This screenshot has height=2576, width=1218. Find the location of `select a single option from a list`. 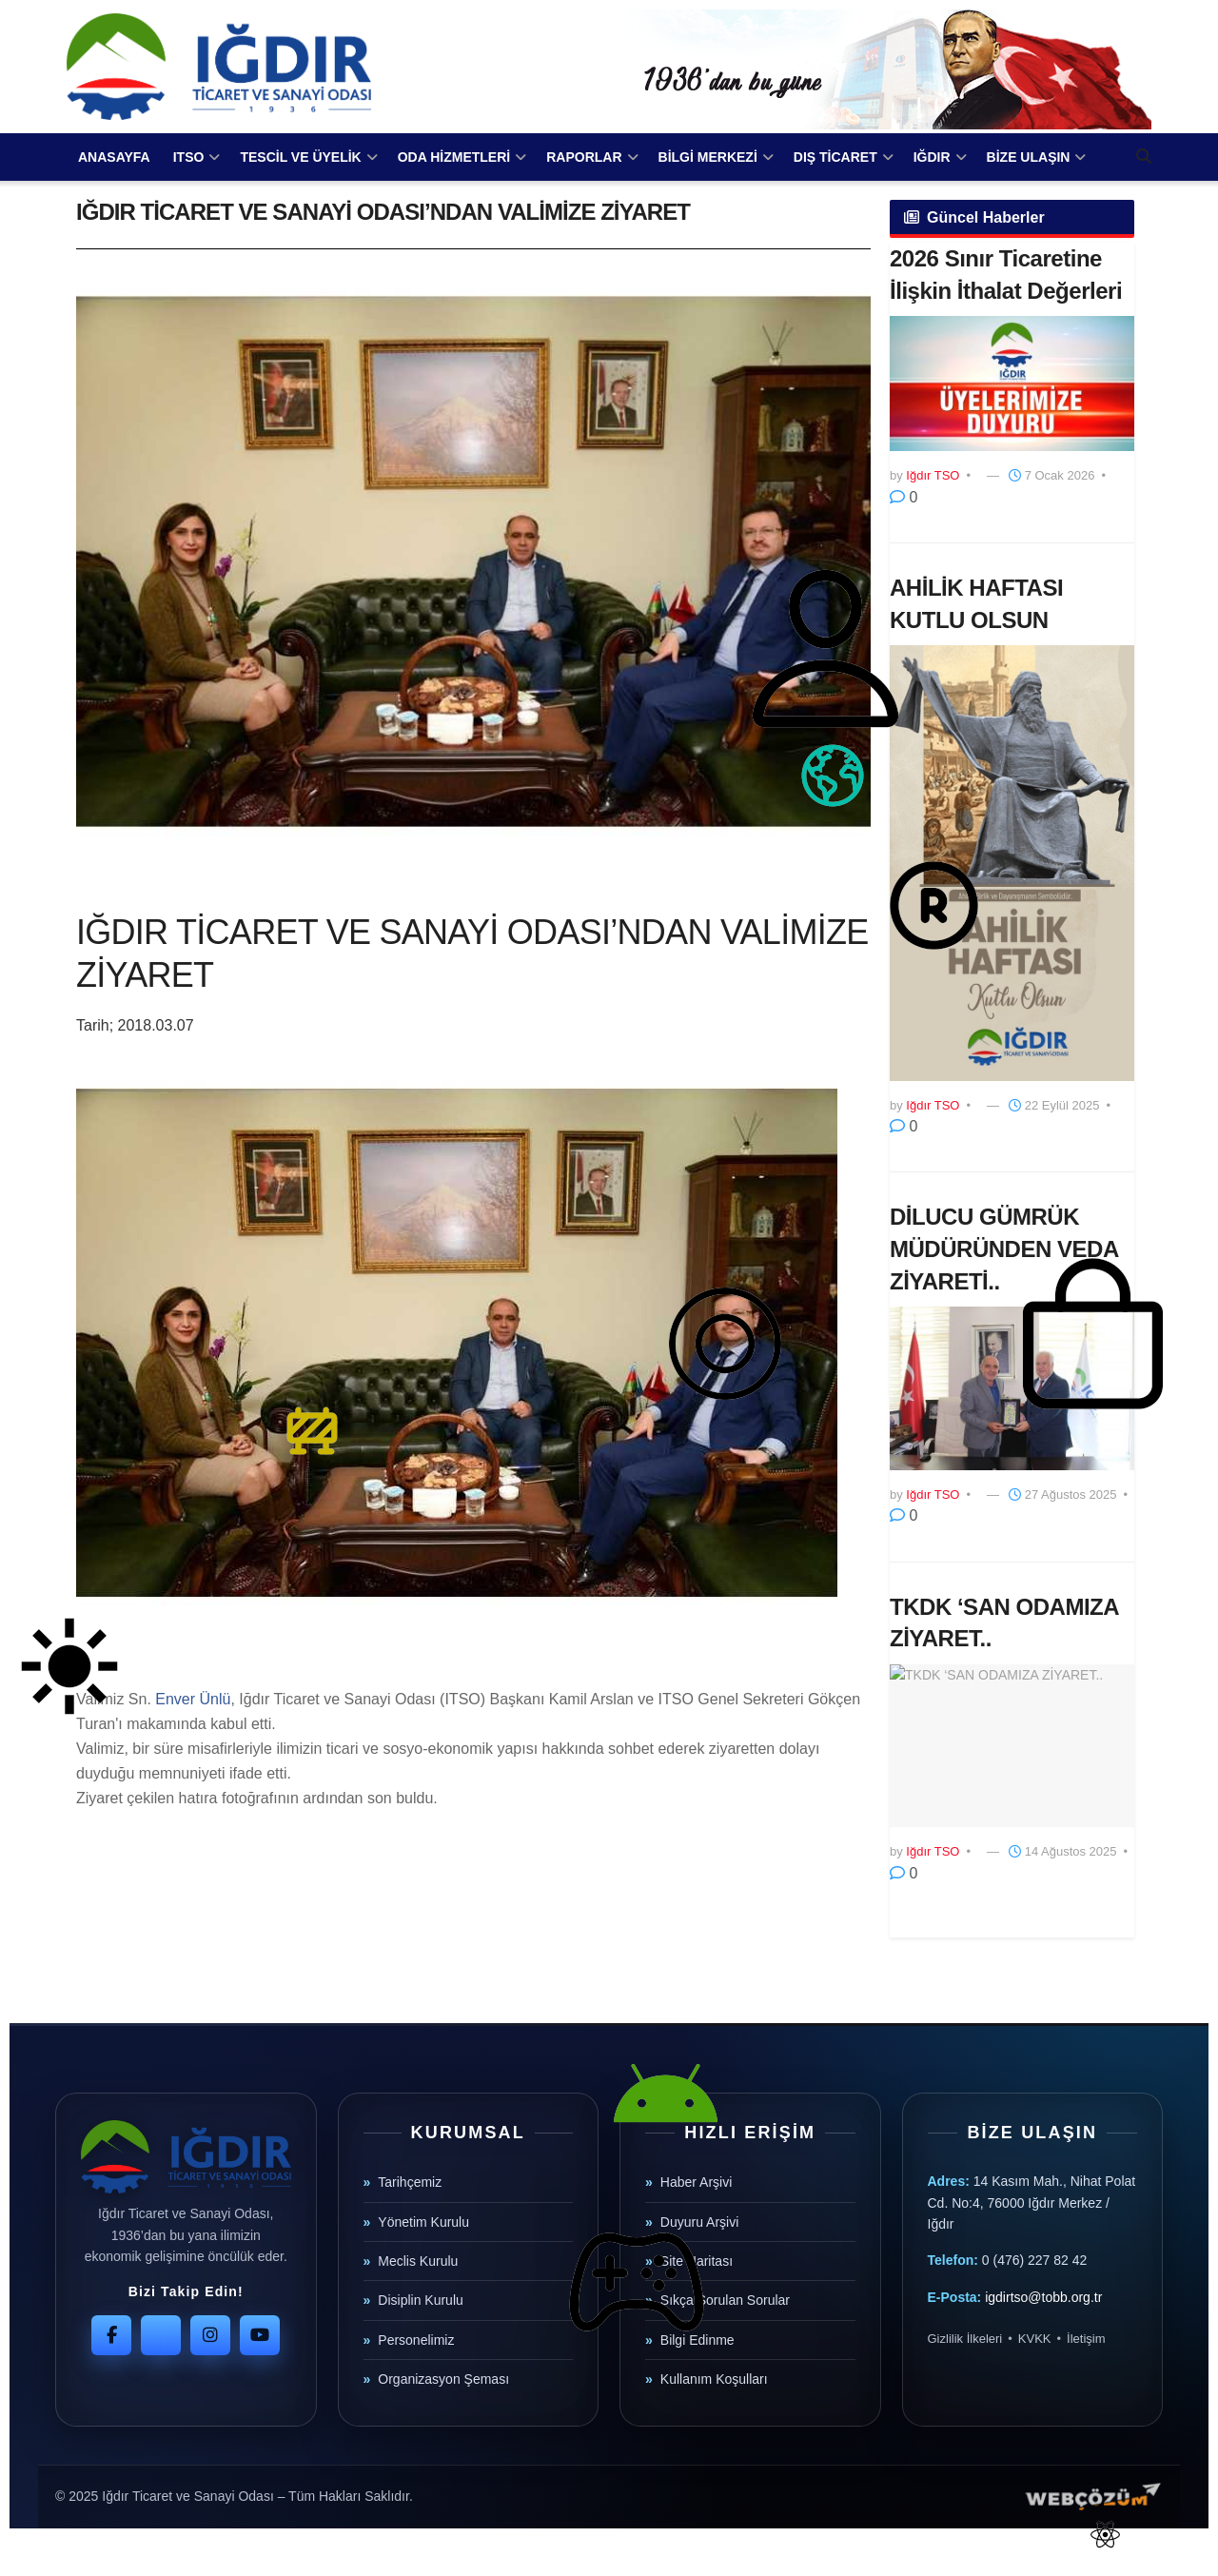

select a single option from a list is located at coordinates (725, 1344).